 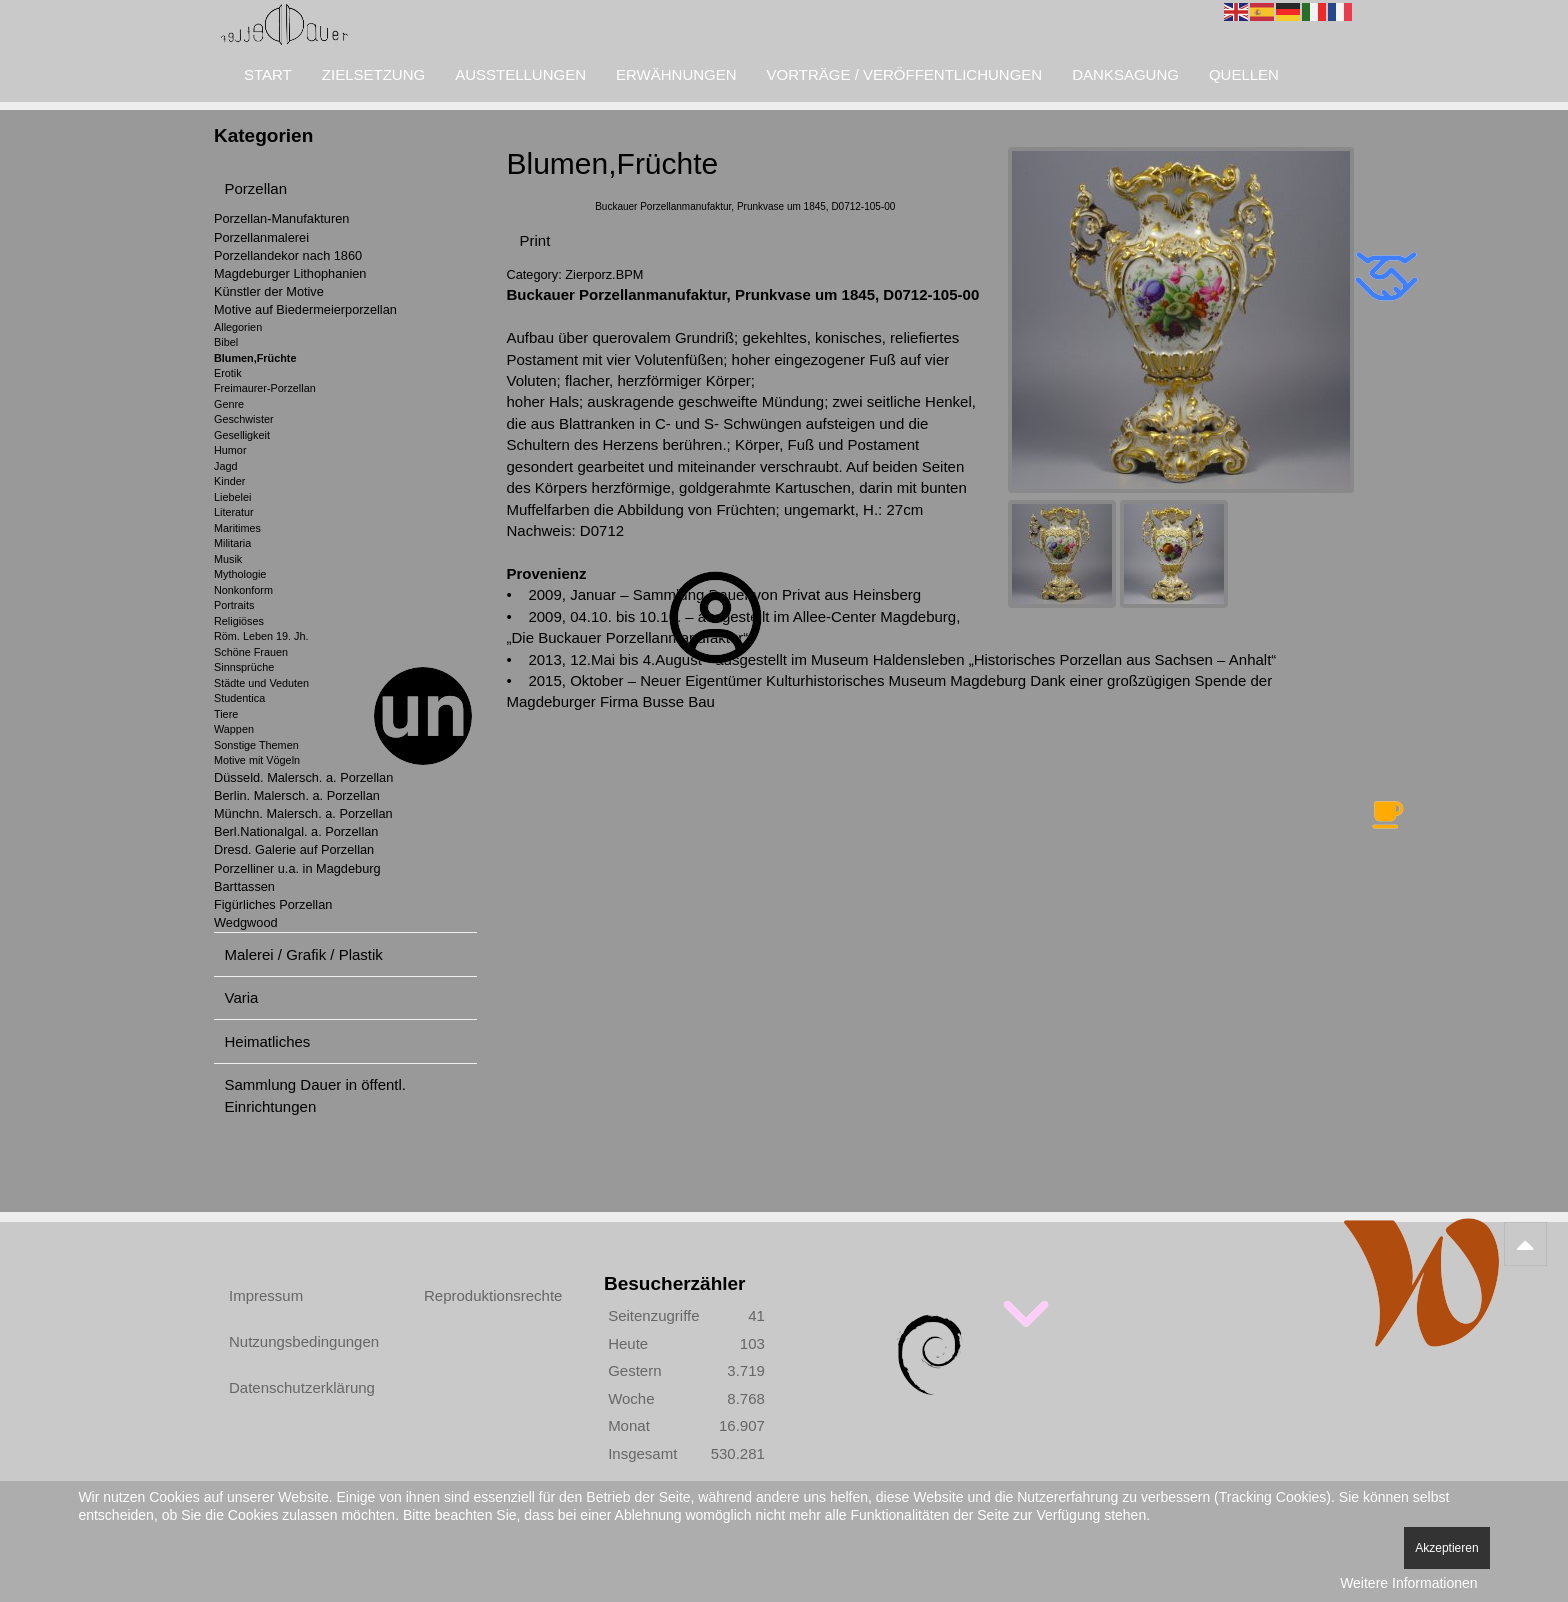 What do you see at coordinates (715, 617) in the screenshot?
I see `view your profile` at bounding box center [715, 617].